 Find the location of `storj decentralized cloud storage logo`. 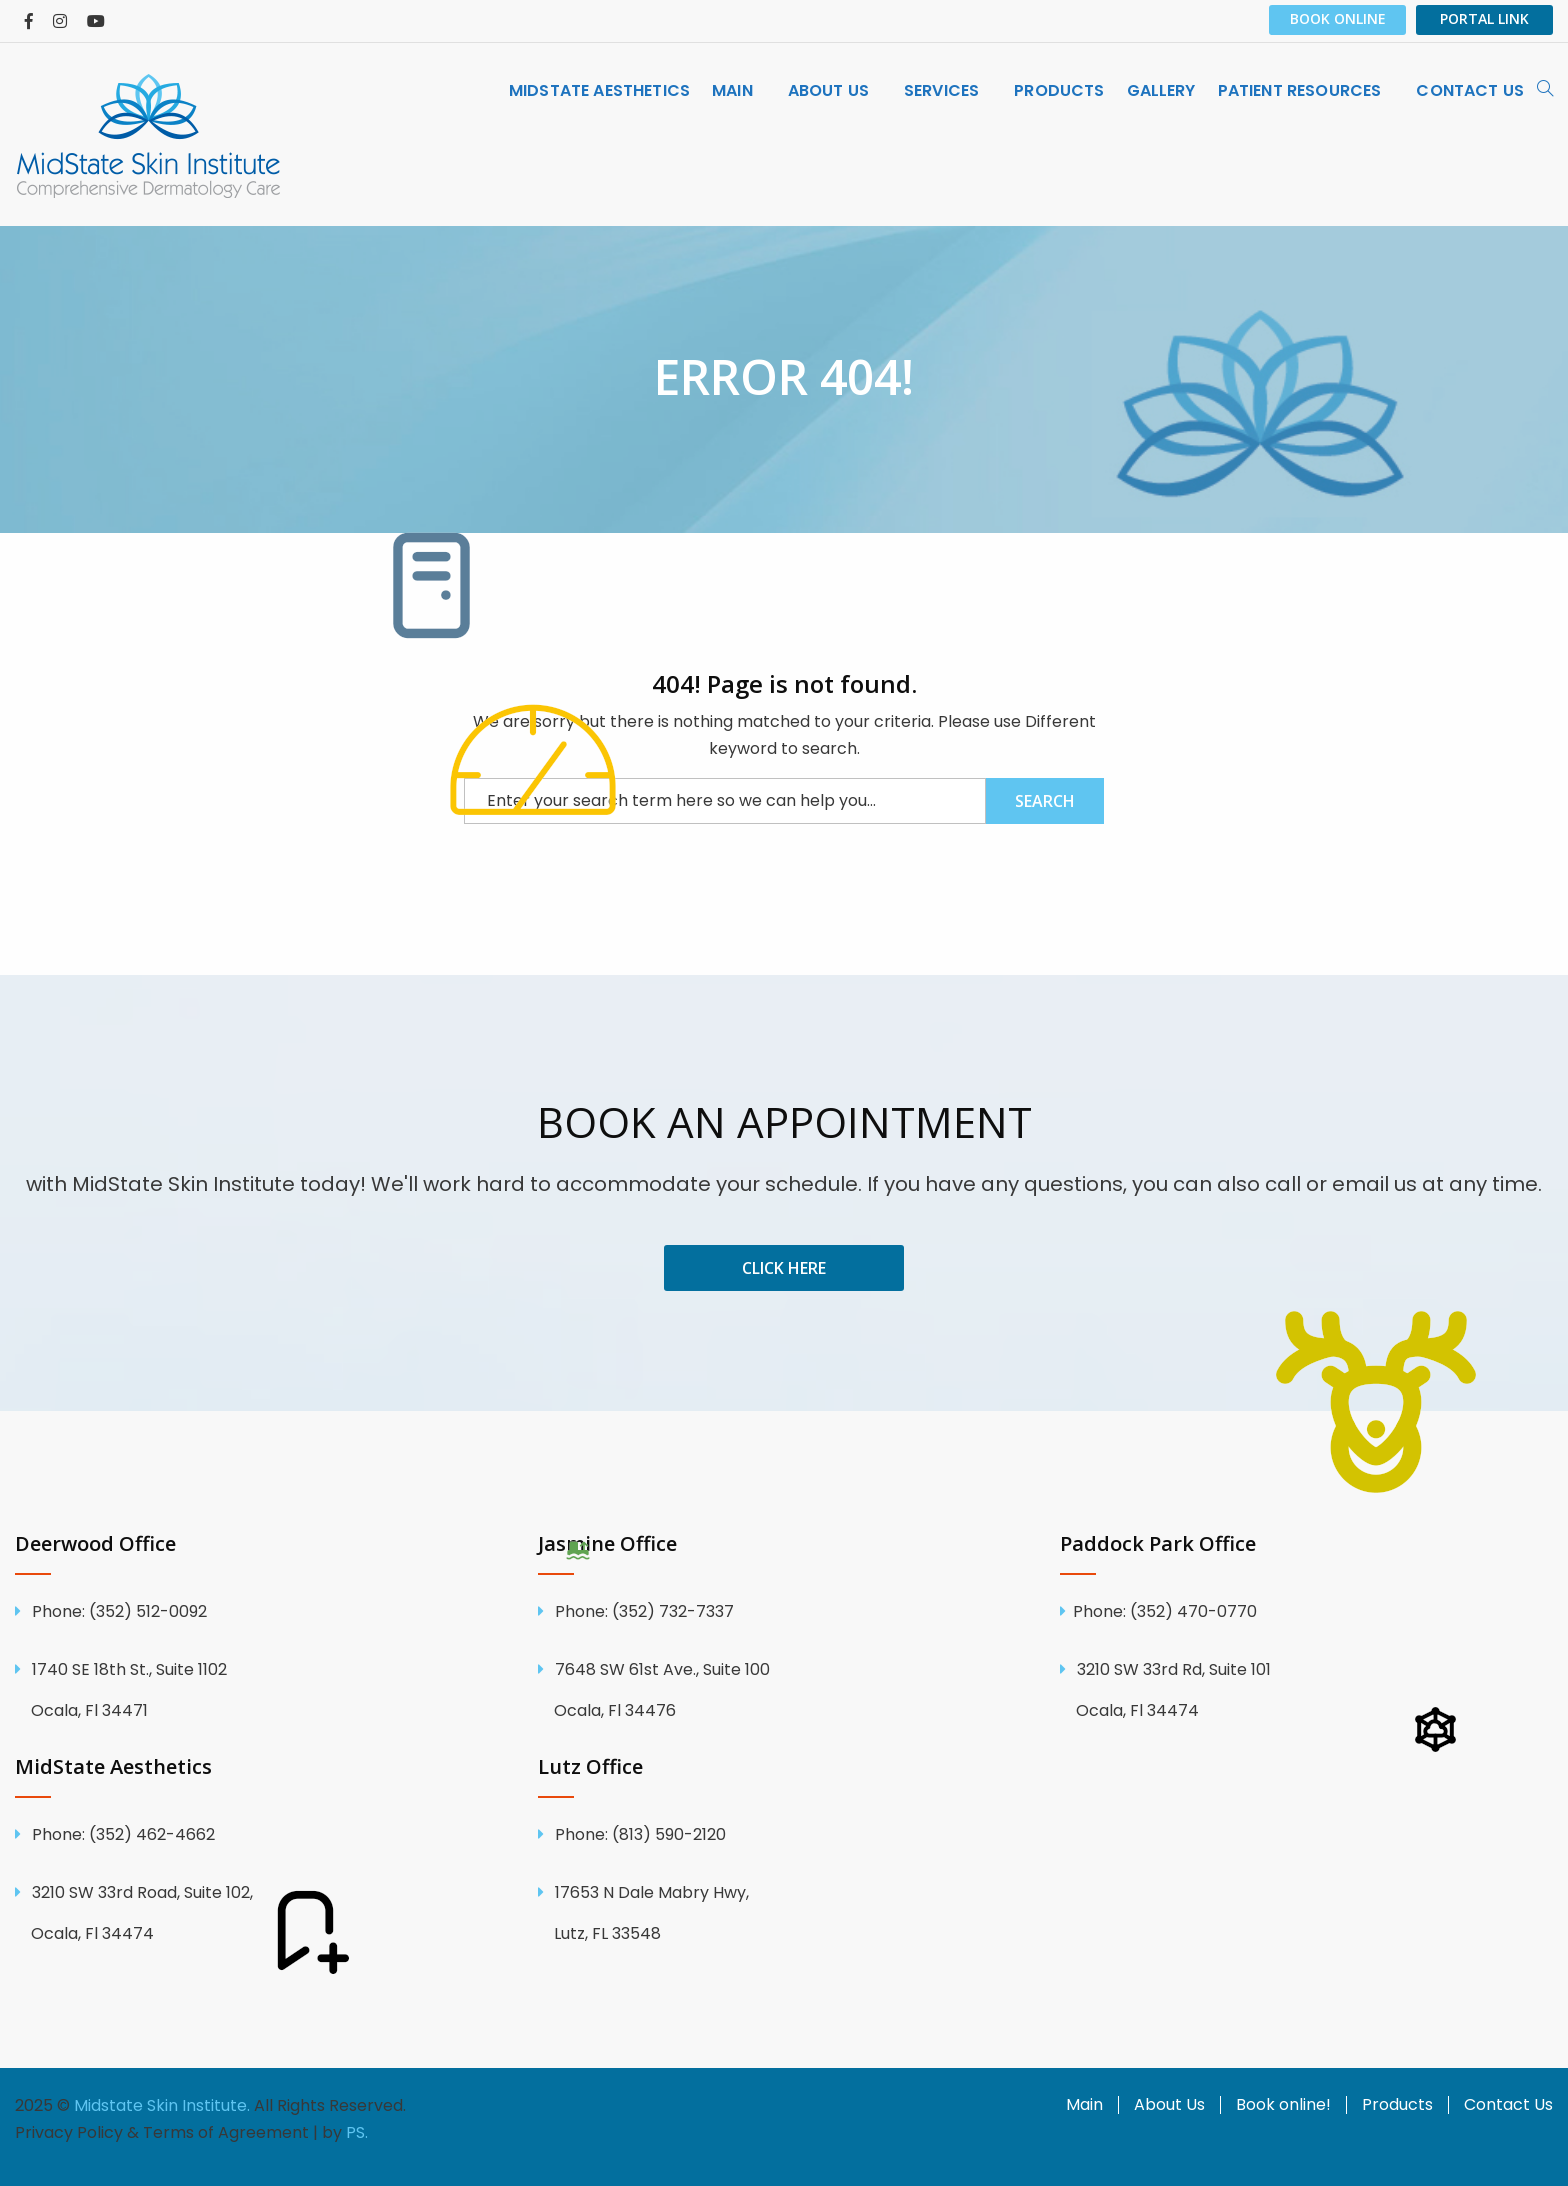

storj decentralized cloud storage logo is located at coordinates (1435, 1729).